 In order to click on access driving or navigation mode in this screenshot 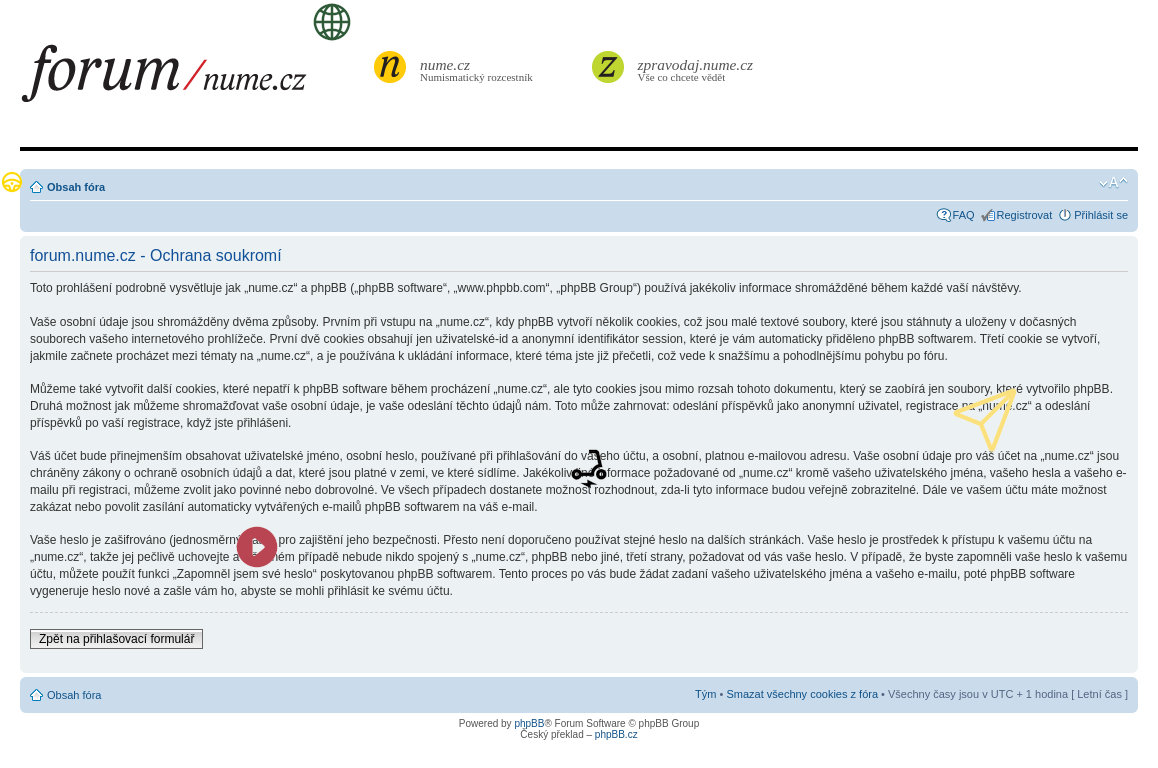, I will do `click(12, 182)`.